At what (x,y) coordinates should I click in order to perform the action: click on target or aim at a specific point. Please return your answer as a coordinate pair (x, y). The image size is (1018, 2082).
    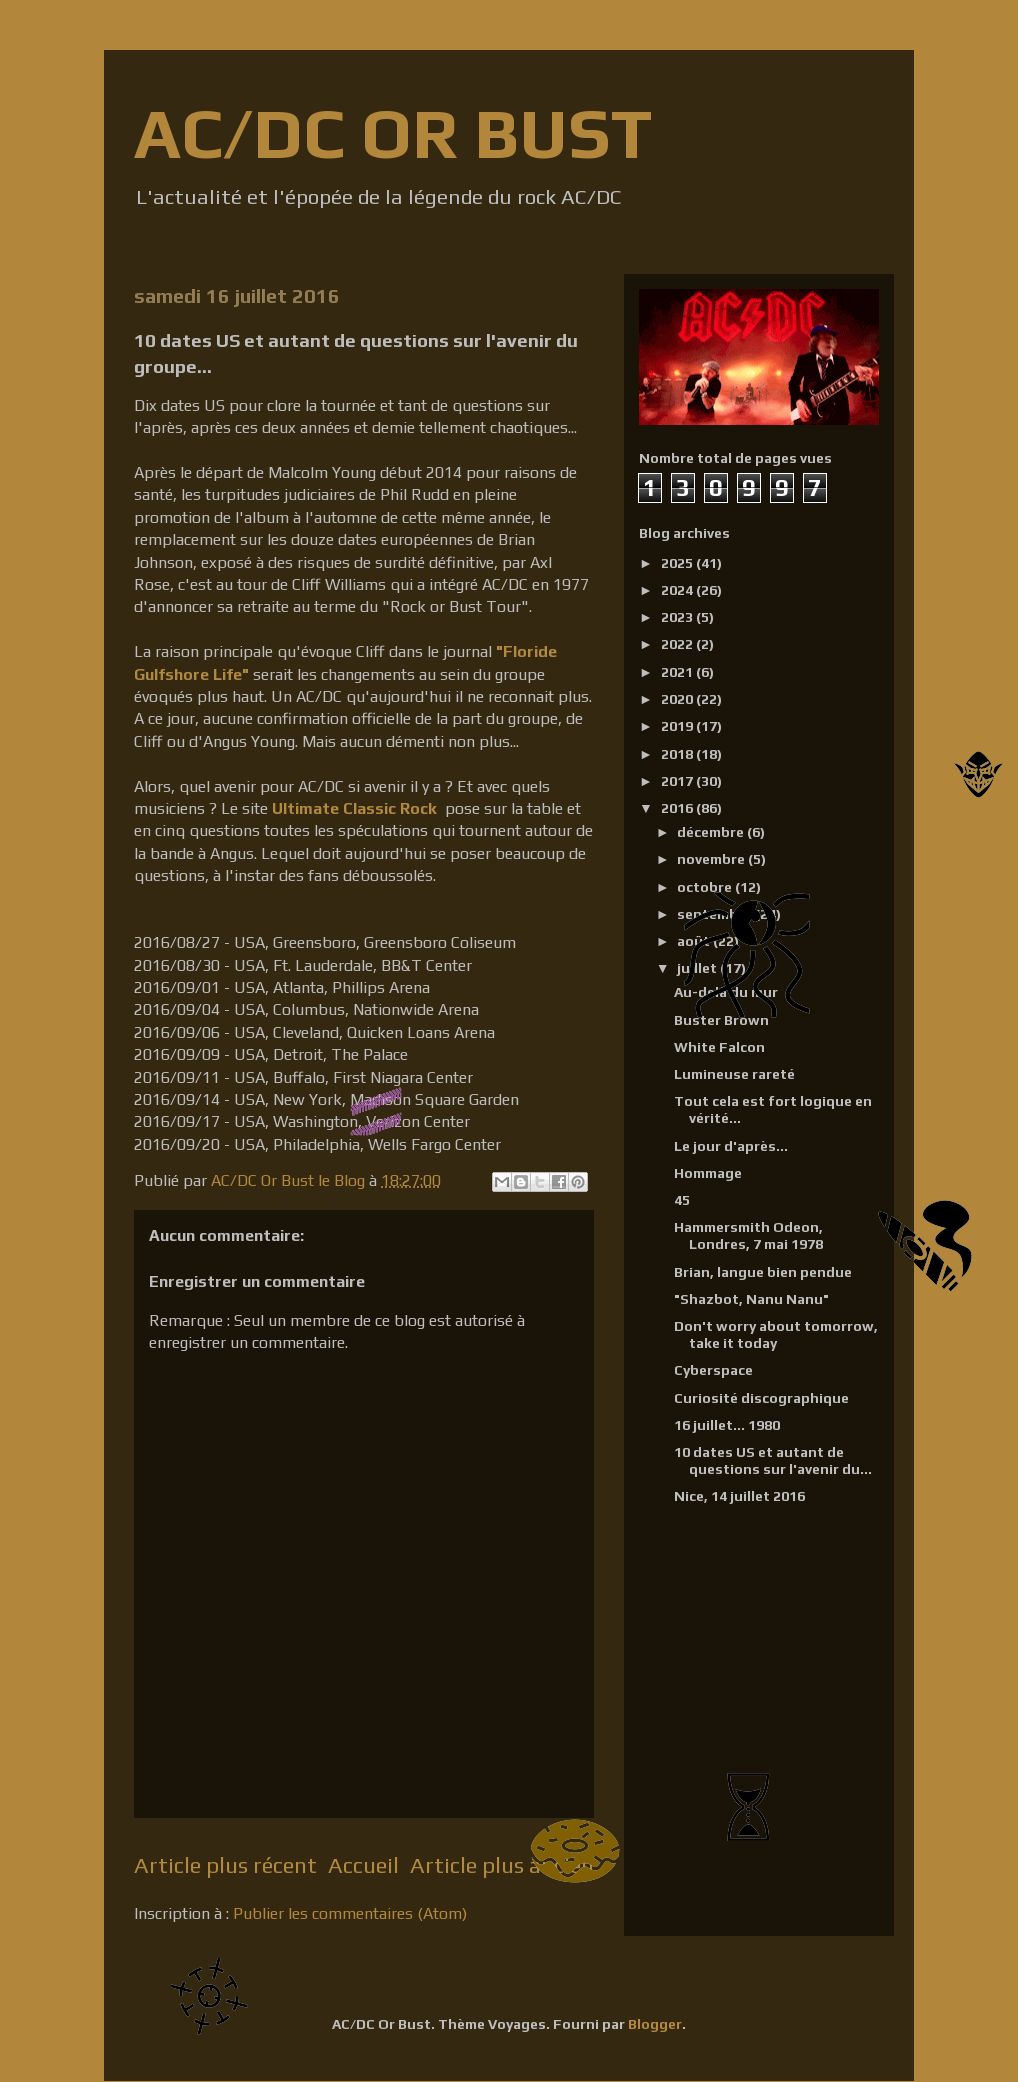
    Looking at the image, I should click on (209, 1996).